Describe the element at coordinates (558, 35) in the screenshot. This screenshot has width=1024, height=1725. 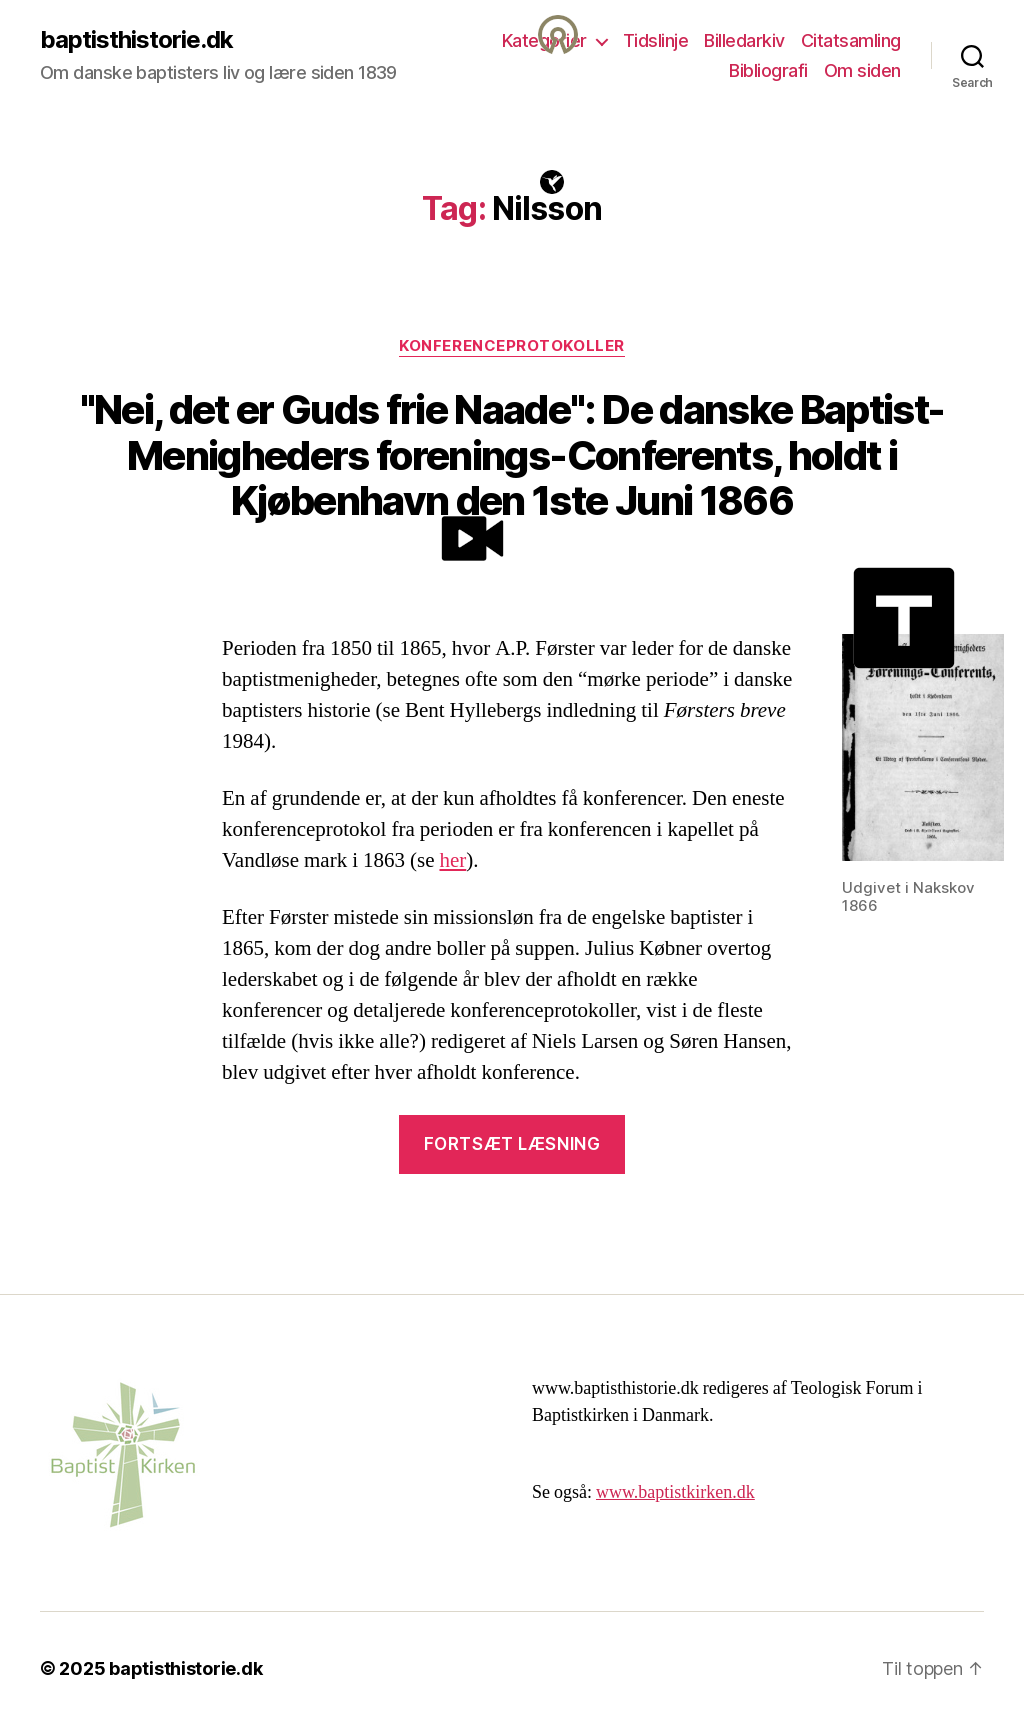
I see `indicates open-source software or project` at that location.